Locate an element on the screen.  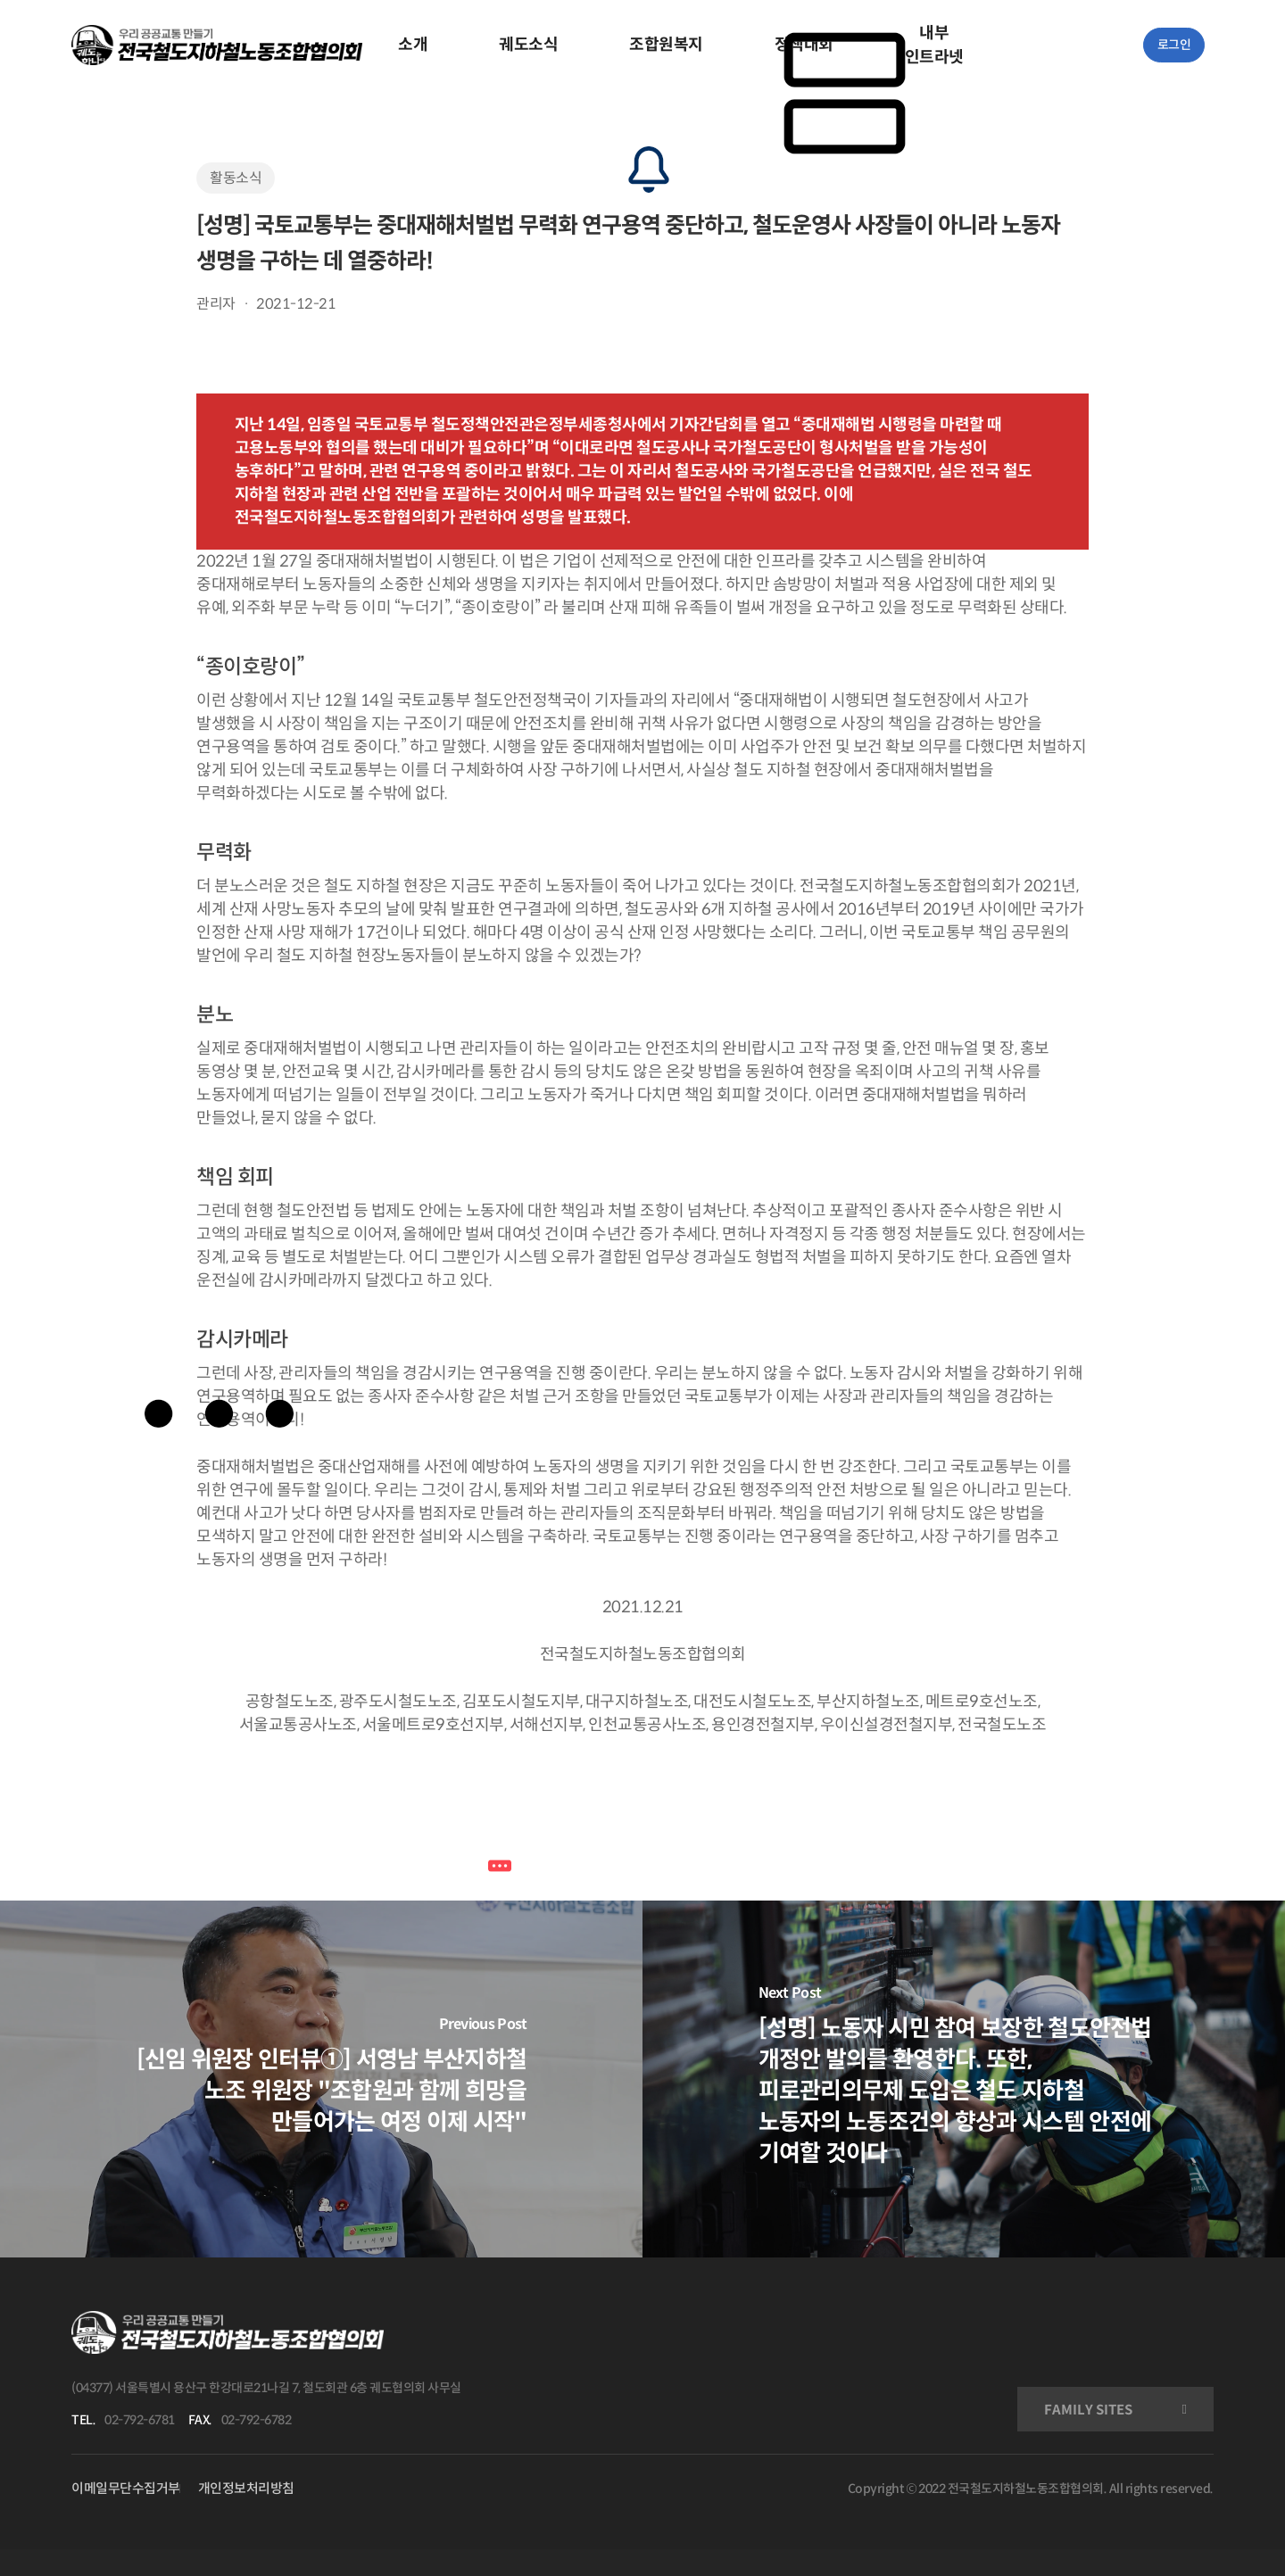
access more options or actions is located at coordinates (500, 1866).